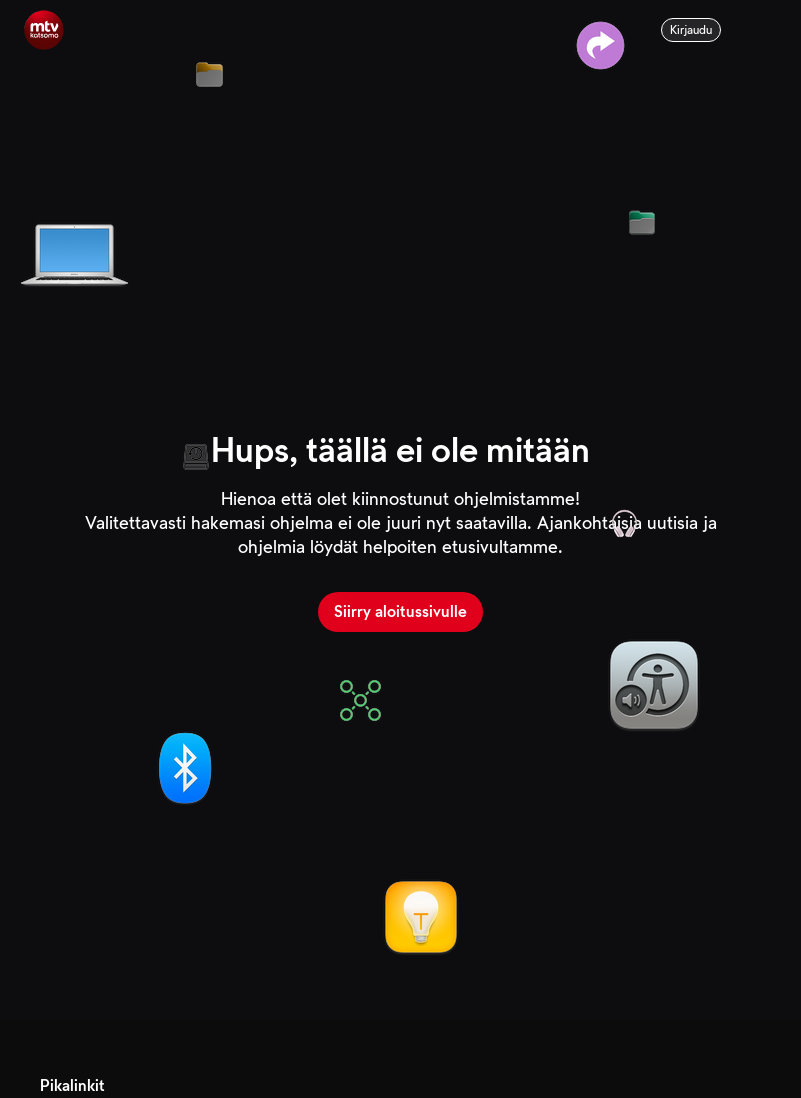 The height and width of the screenshot is (1098, 801). What do you see at coordinates (186, 768) in the screenshot?
I see `manage bluetooth connections and devices` at bounding box center [186, 768].